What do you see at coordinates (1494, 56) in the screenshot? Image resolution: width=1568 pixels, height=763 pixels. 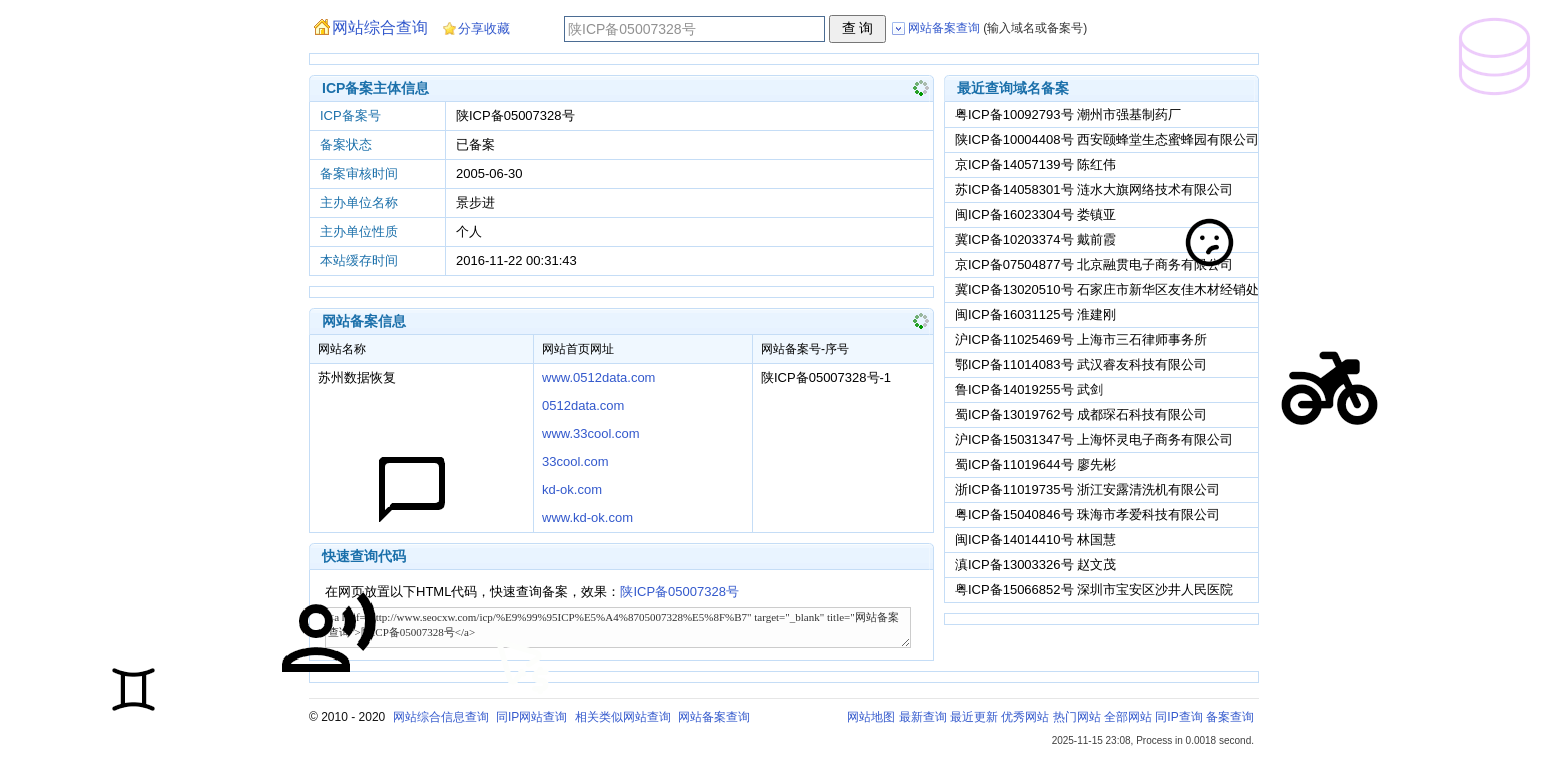 I see `access database or data storage` at bounding box center [1494, 56].